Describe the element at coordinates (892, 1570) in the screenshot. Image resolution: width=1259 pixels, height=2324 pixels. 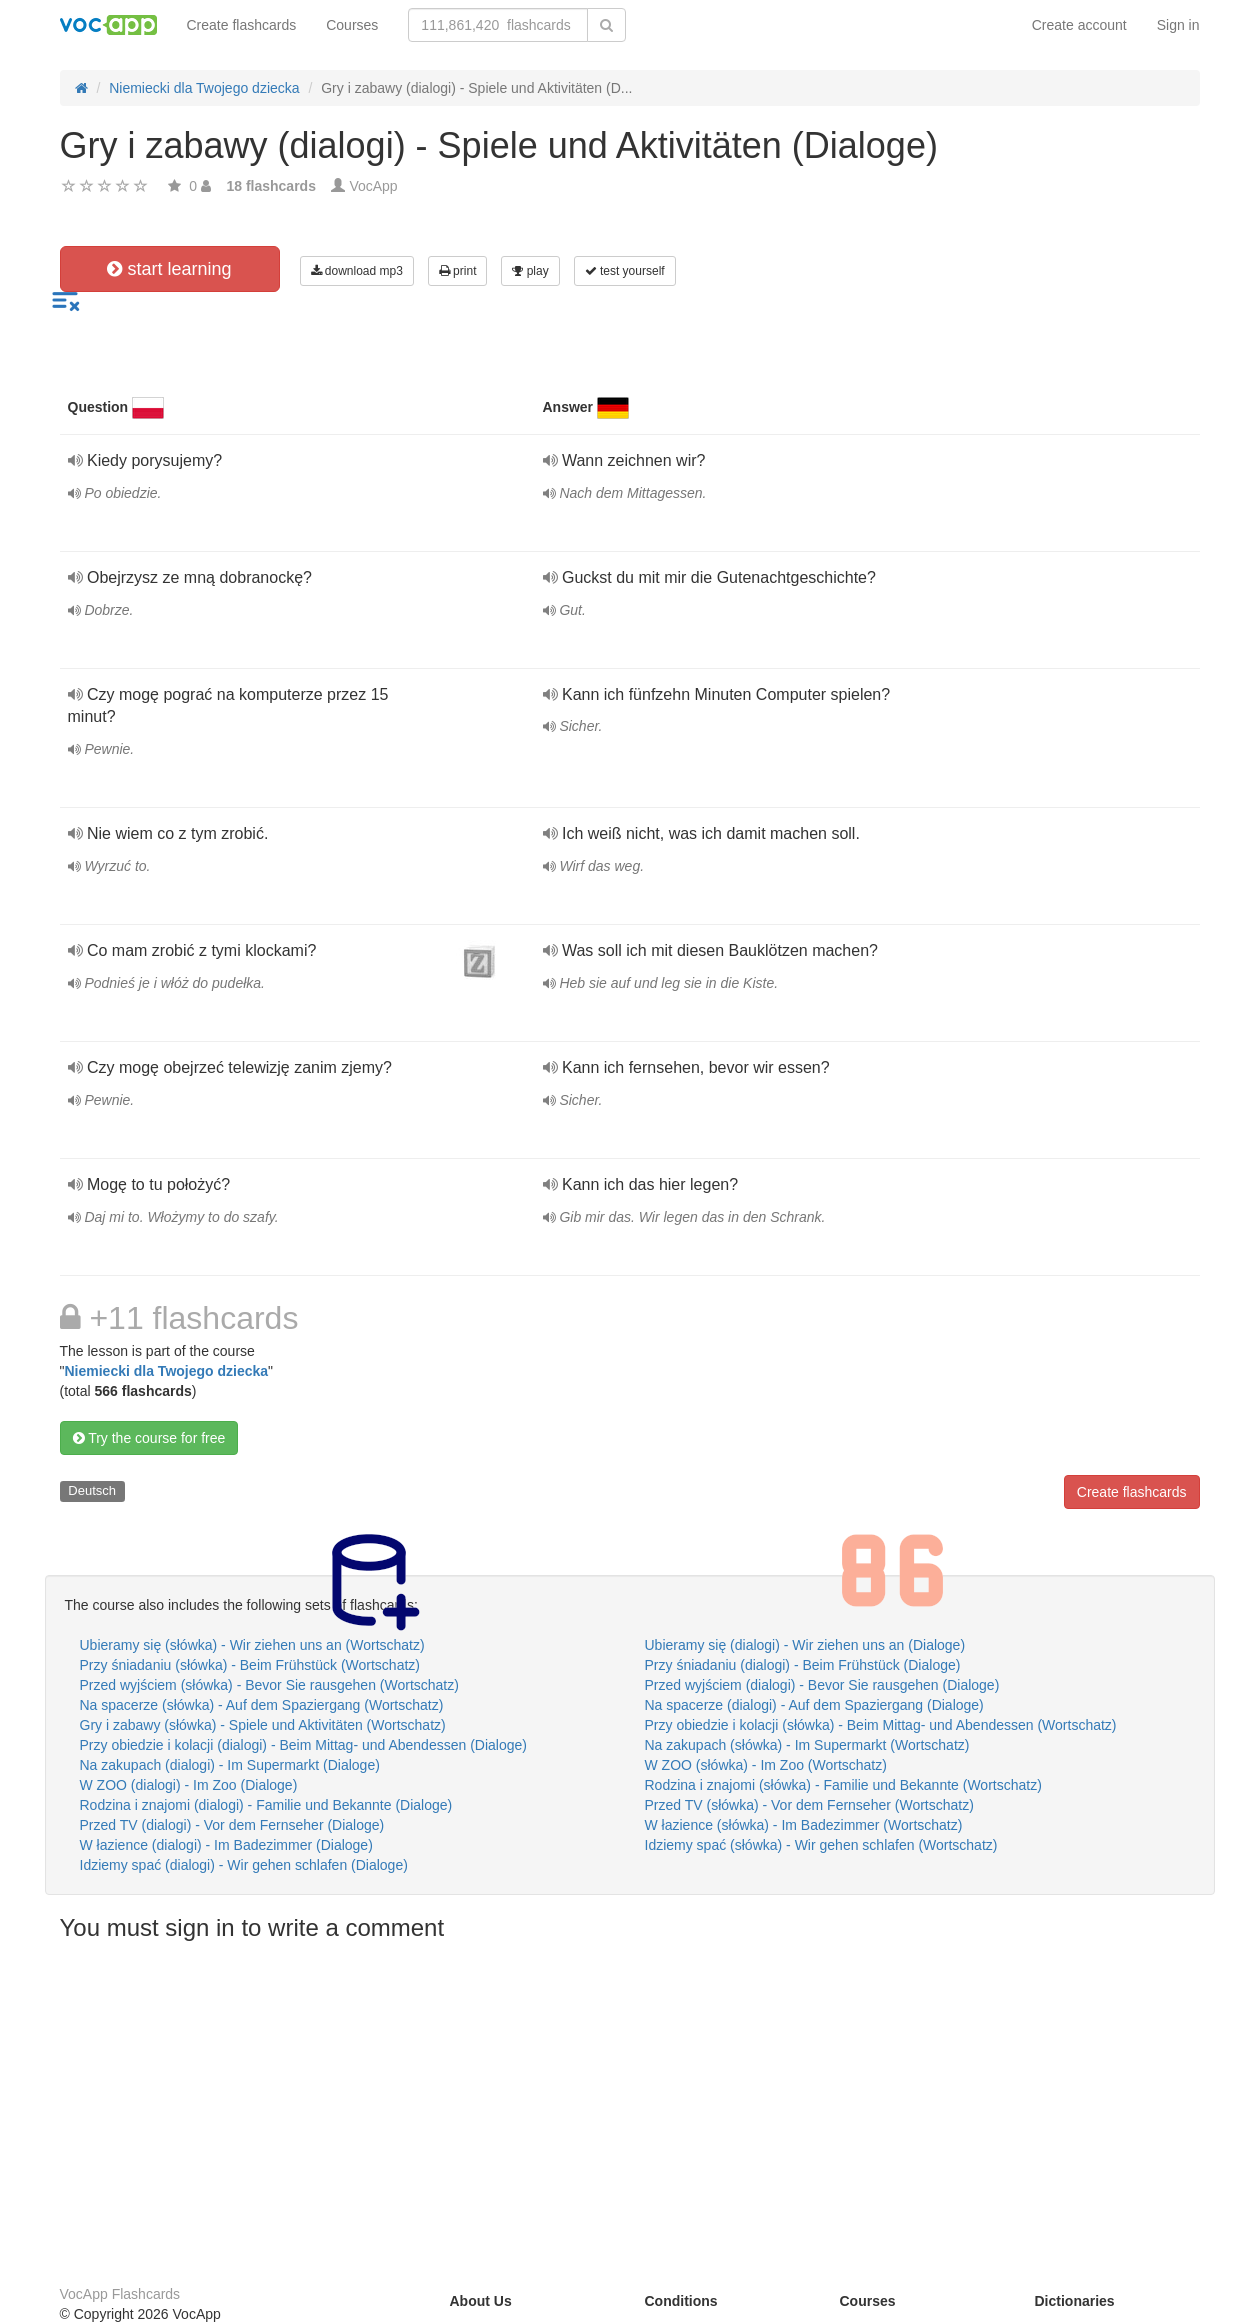
I see `displays the number 86 as a label or counter` at that location.